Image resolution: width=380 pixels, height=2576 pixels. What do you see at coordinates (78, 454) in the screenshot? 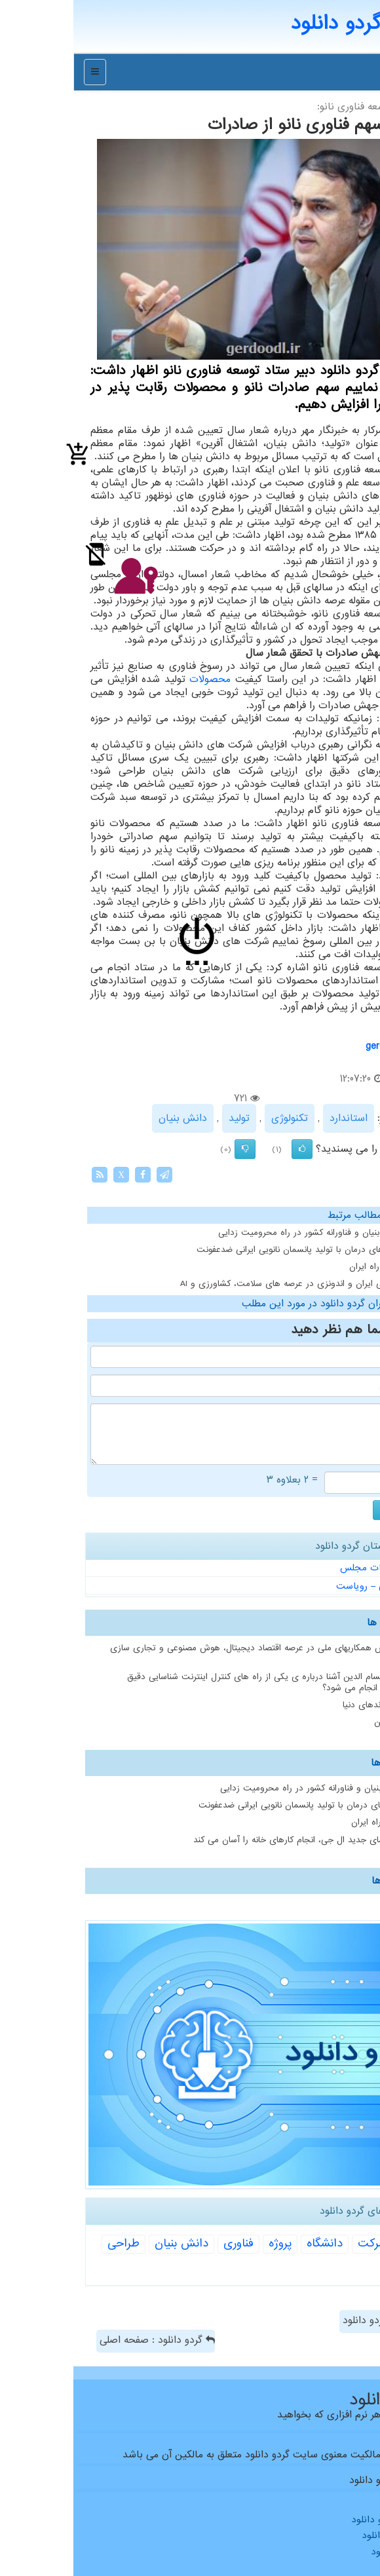
I see `add item to shopping cart` at bounding box center [78, 454].